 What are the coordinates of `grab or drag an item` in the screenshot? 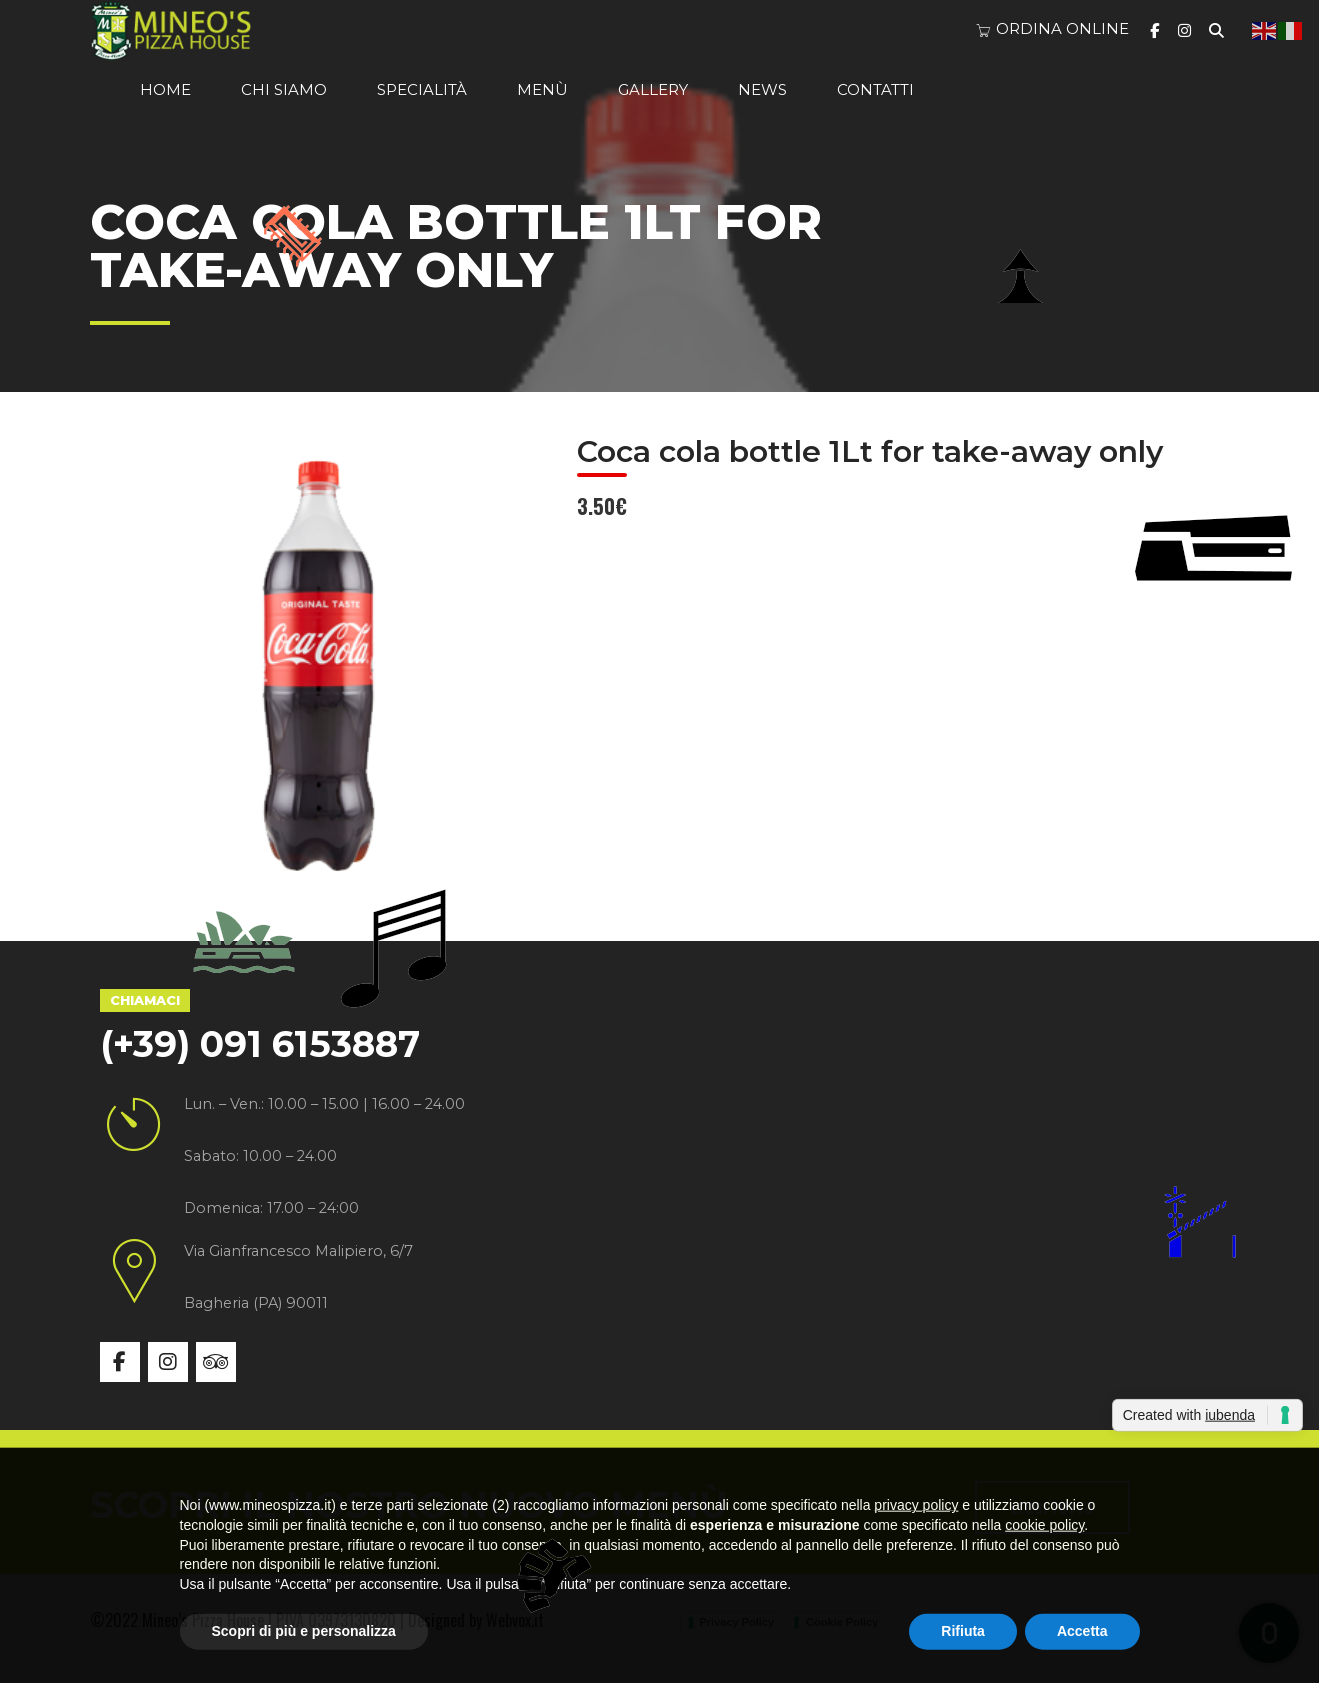 It's located at (554, 1575).